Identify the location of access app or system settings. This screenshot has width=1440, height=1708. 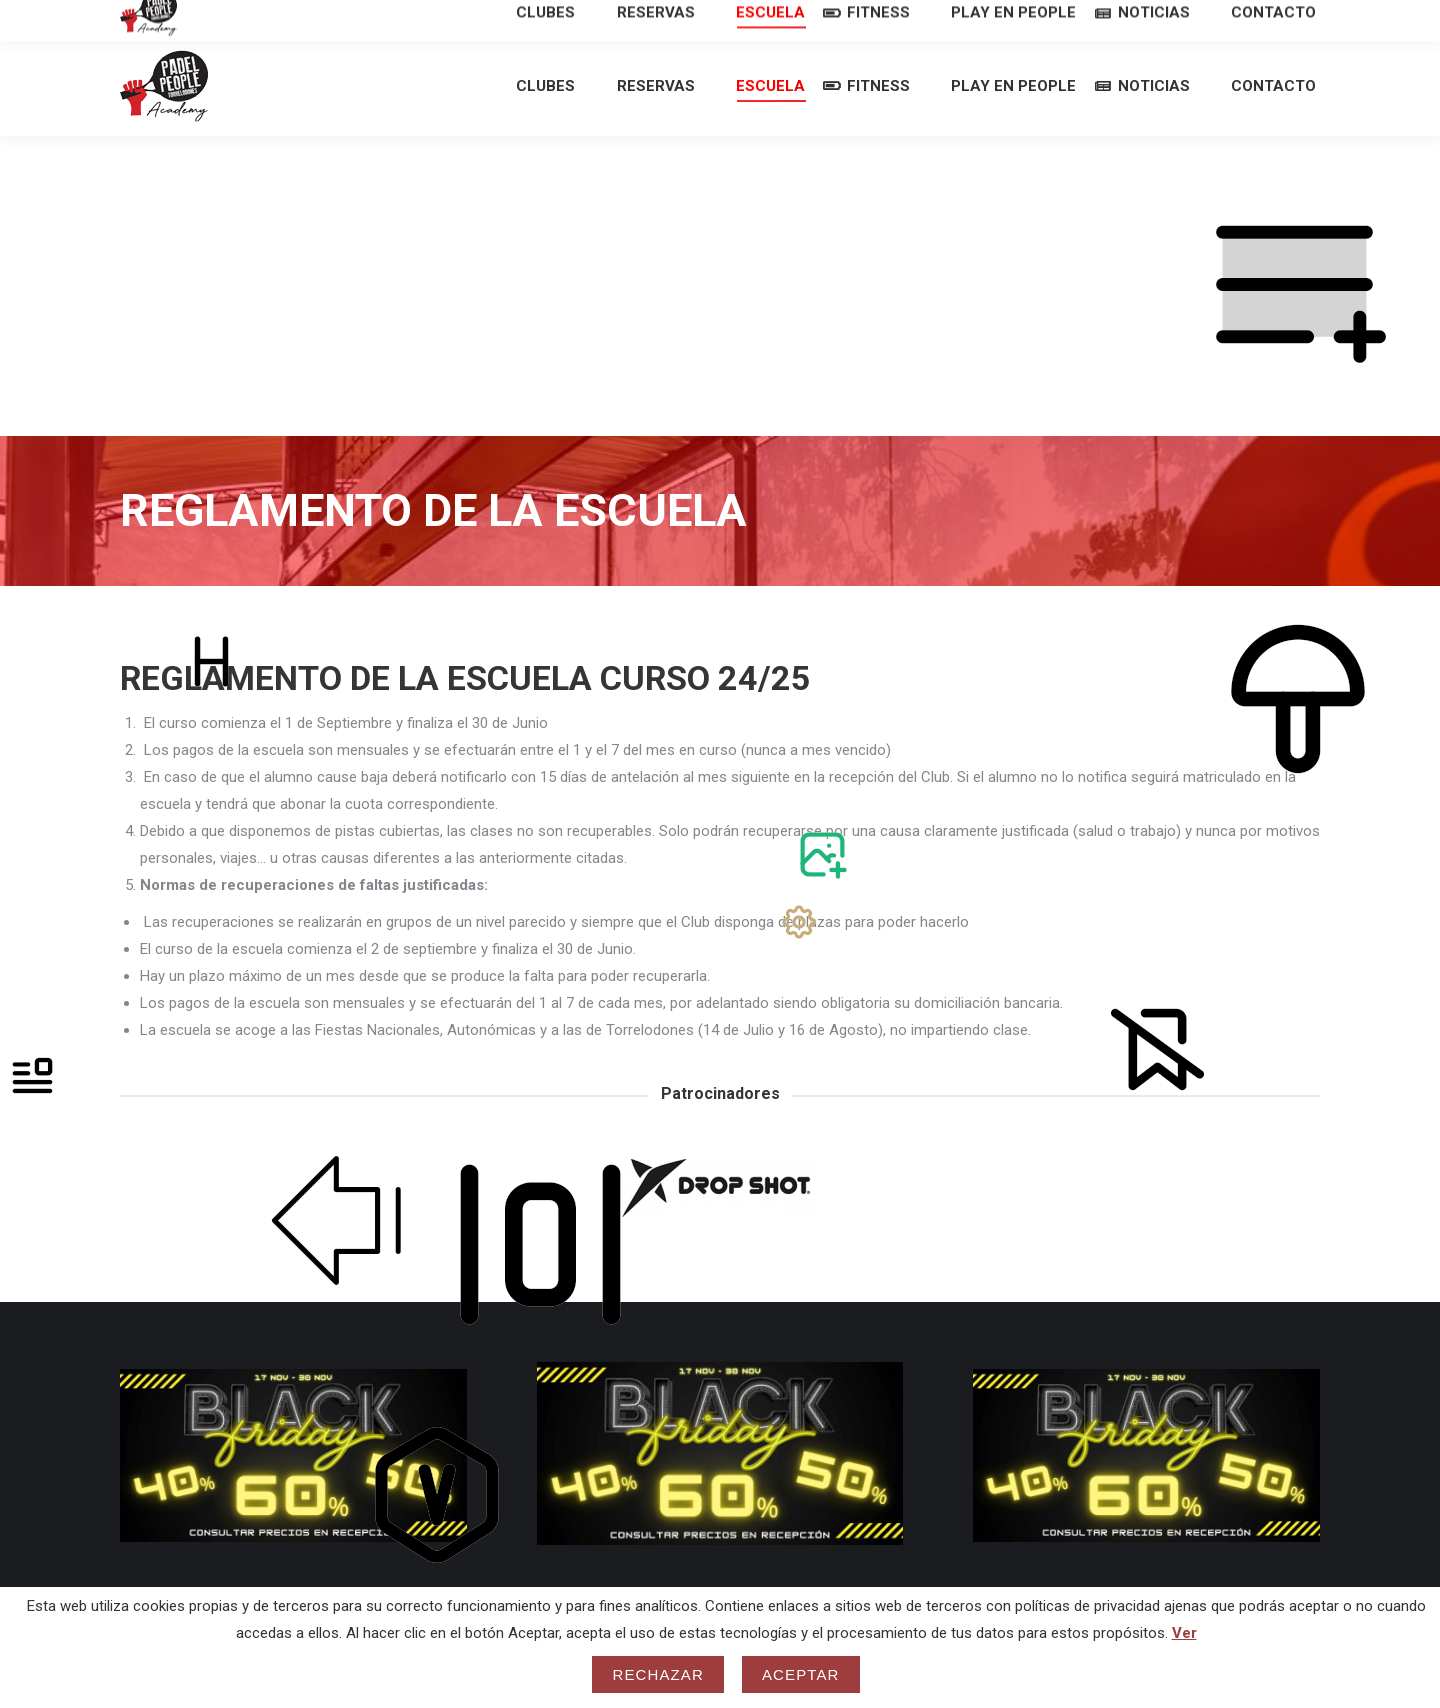
(799, 922).